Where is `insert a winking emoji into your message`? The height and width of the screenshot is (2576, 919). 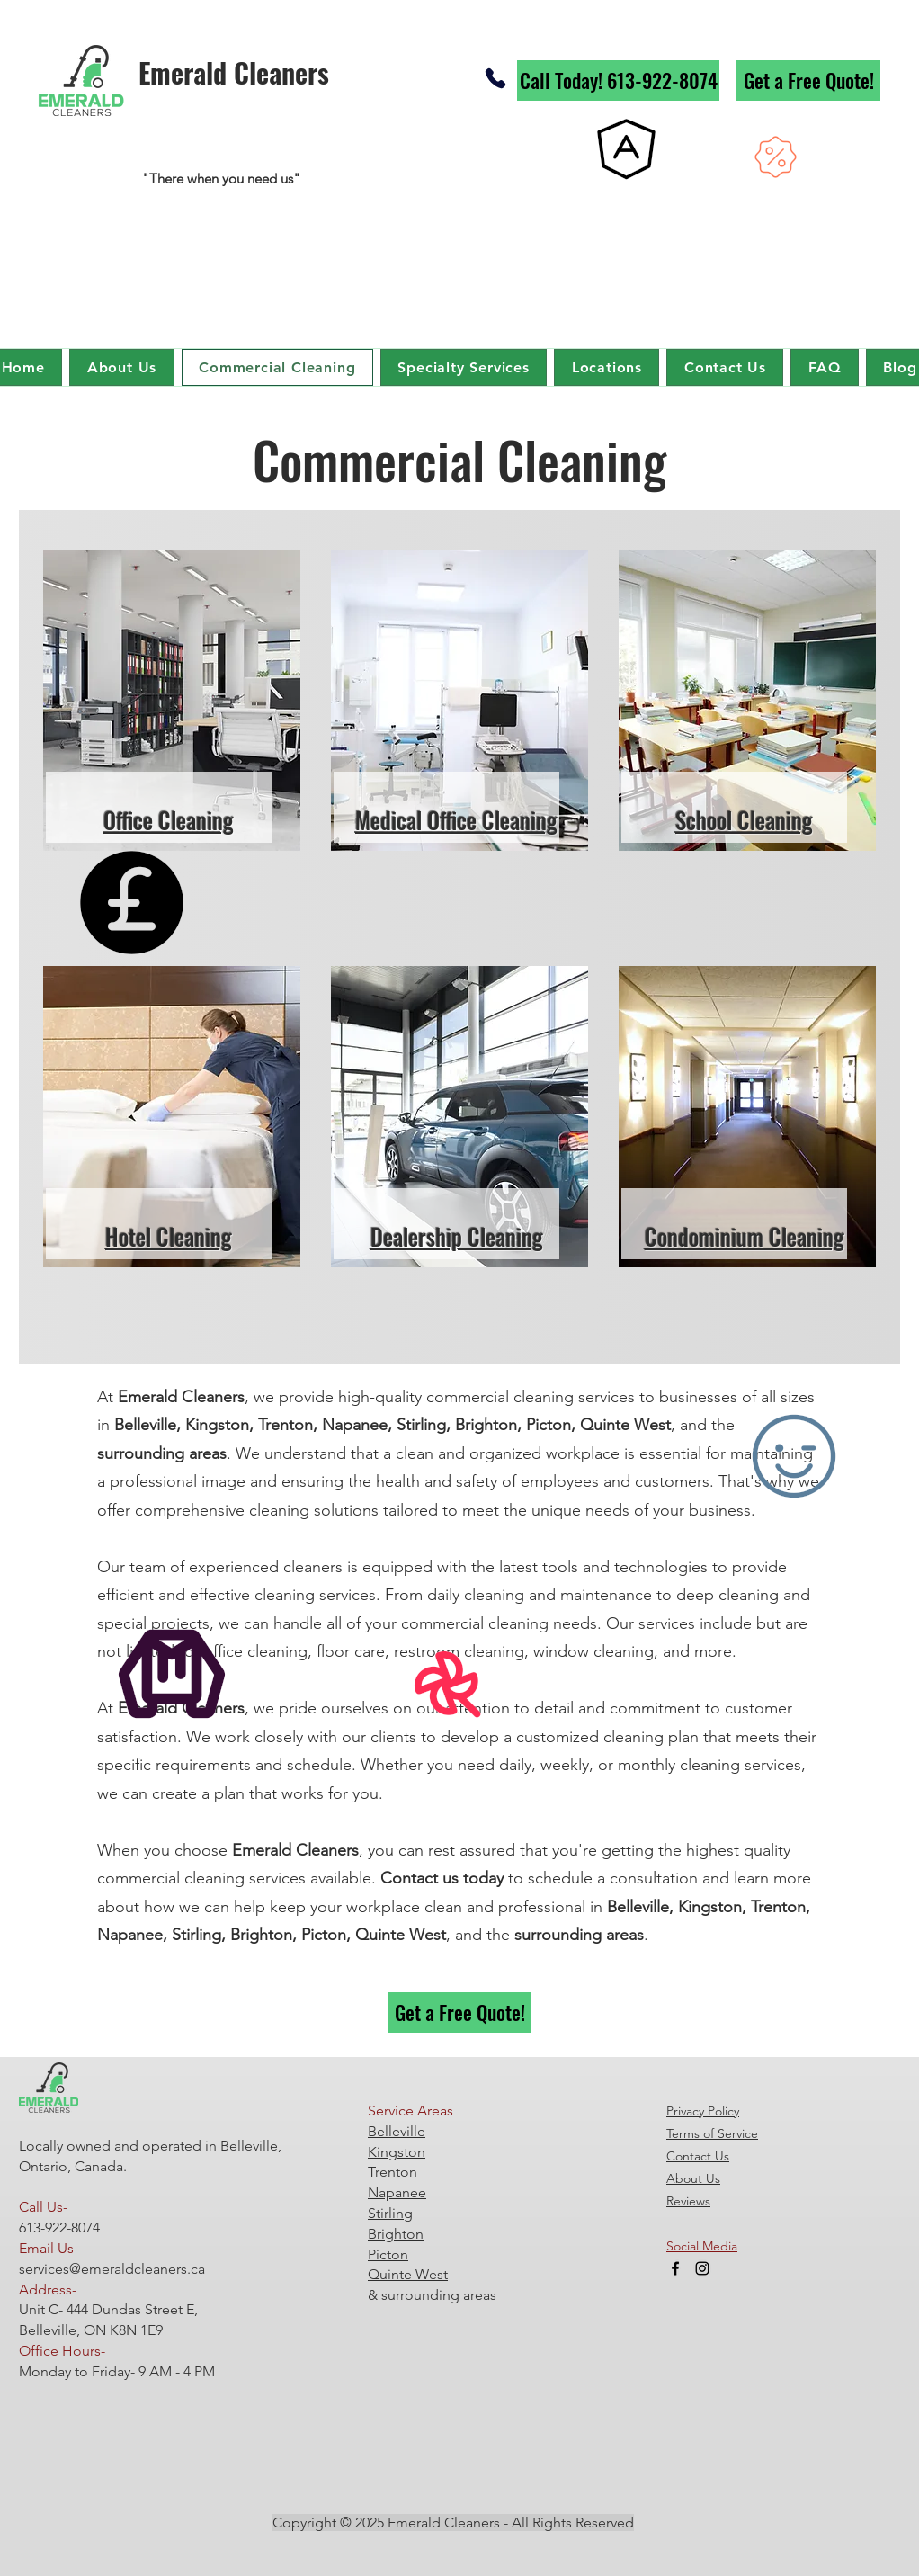 insert a winking emoji into your message is located at coordinates (794, 1456).